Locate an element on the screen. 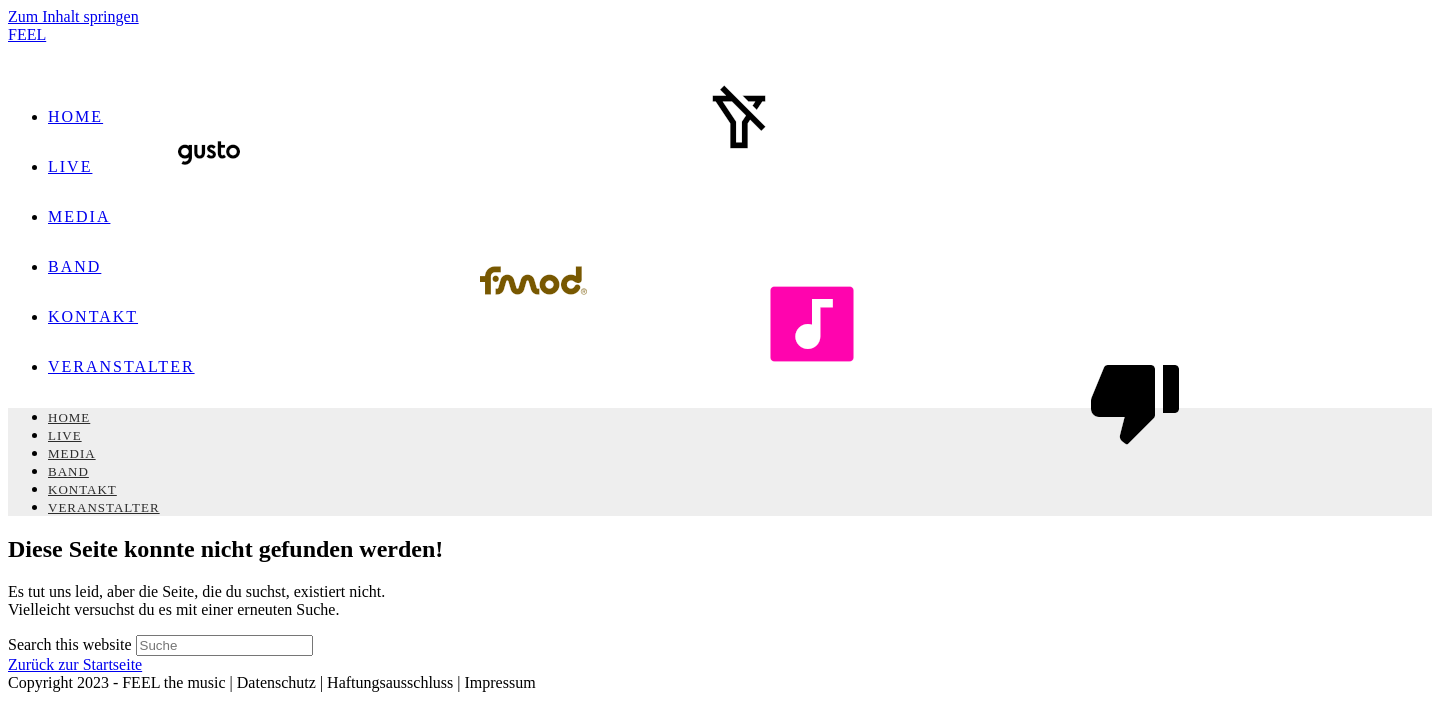 The width and height of the screenshot is (1440, 720). play or access music files is located at coordinates (812, 324).